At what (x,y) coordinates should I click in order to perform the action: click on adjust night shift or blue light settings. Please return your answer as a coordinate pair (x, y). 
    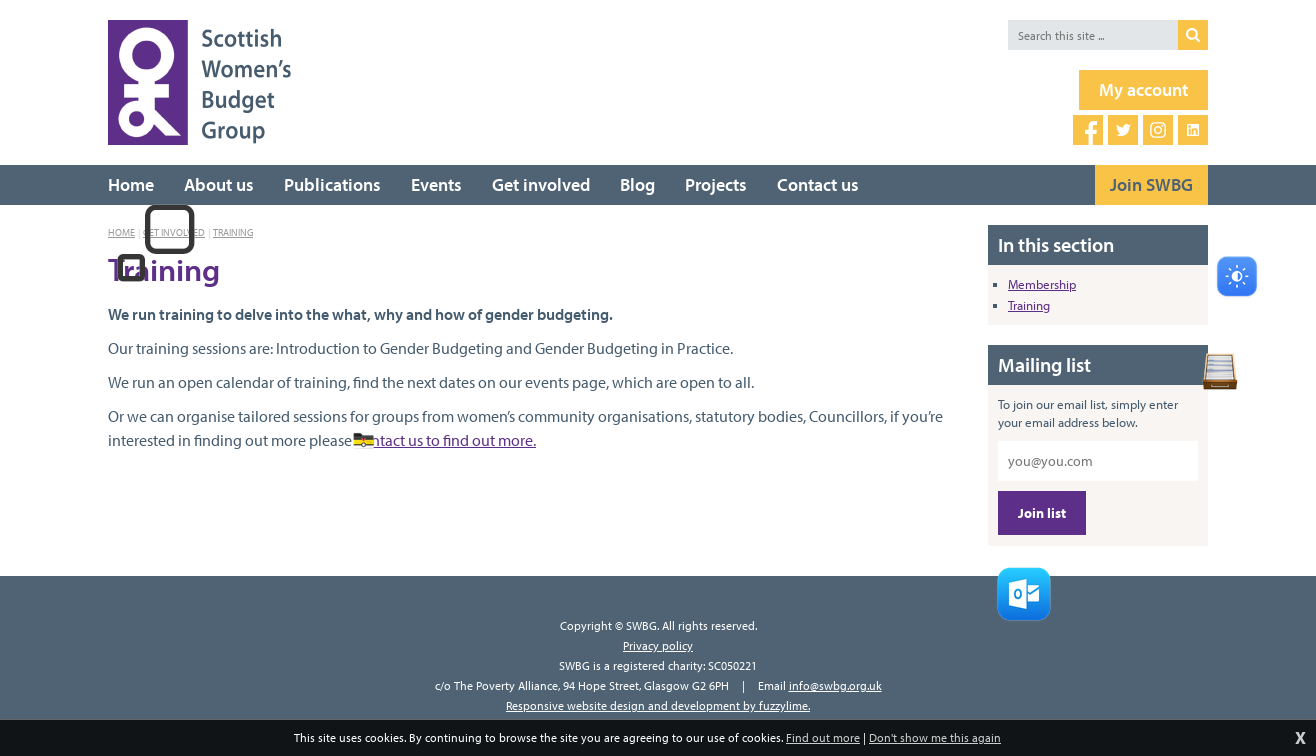
    Looking at the image, I should click on (1237, 277).